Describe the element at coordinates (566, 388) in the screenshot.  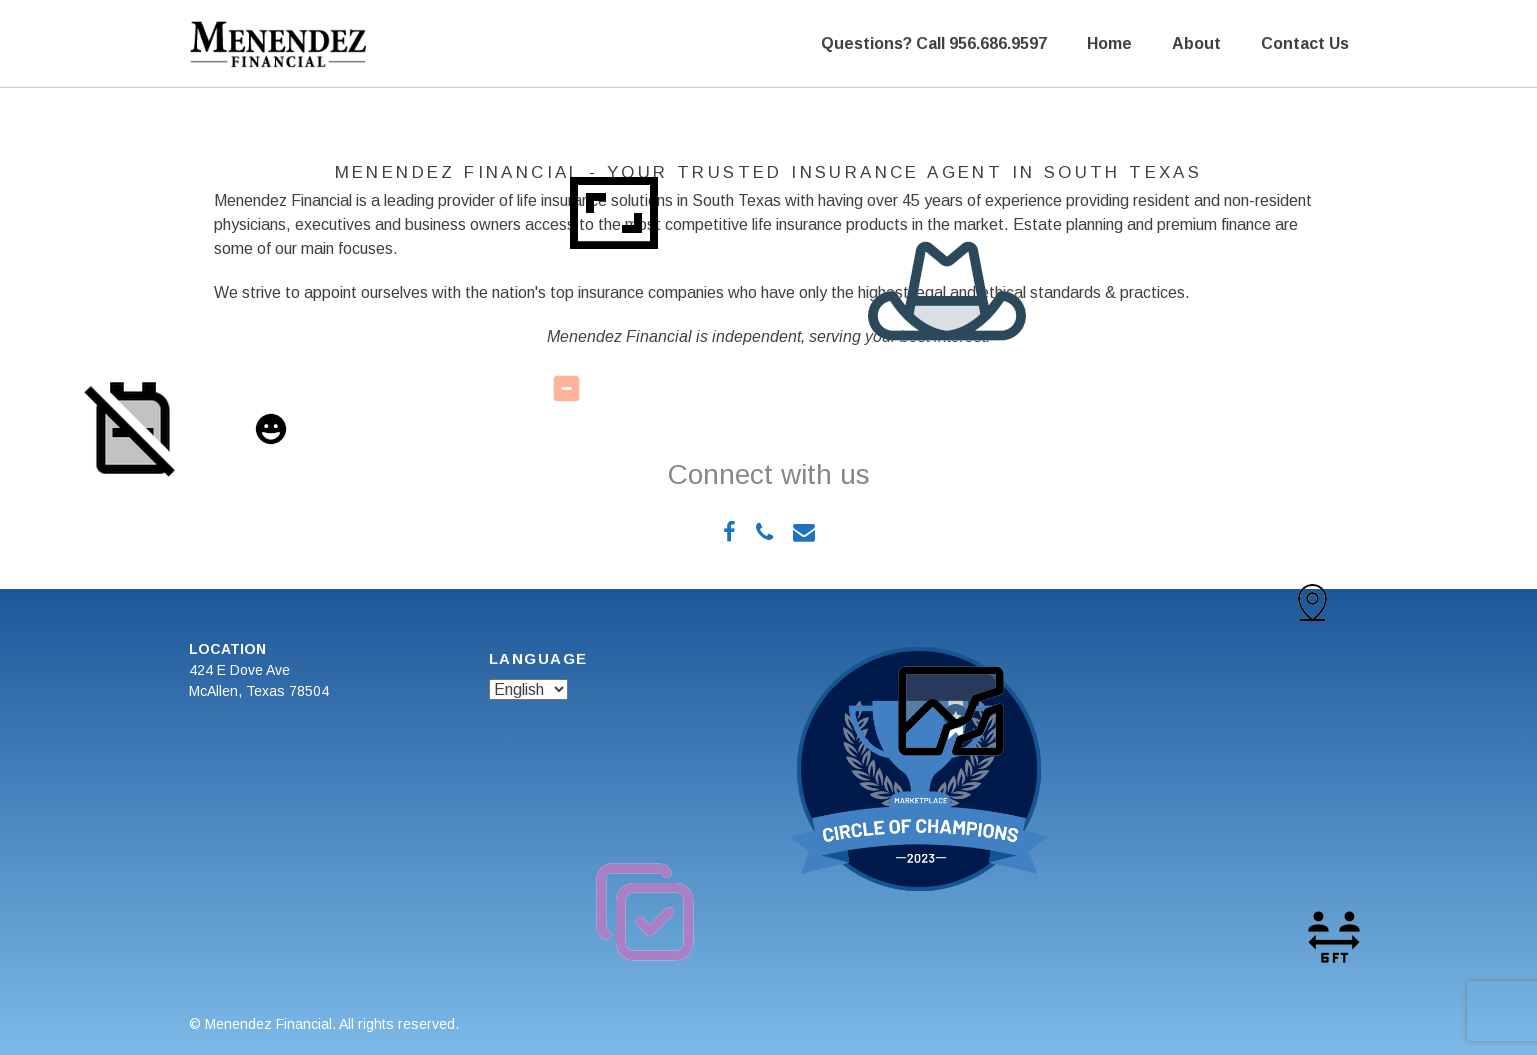
I see `remove an item from a list` at that location.